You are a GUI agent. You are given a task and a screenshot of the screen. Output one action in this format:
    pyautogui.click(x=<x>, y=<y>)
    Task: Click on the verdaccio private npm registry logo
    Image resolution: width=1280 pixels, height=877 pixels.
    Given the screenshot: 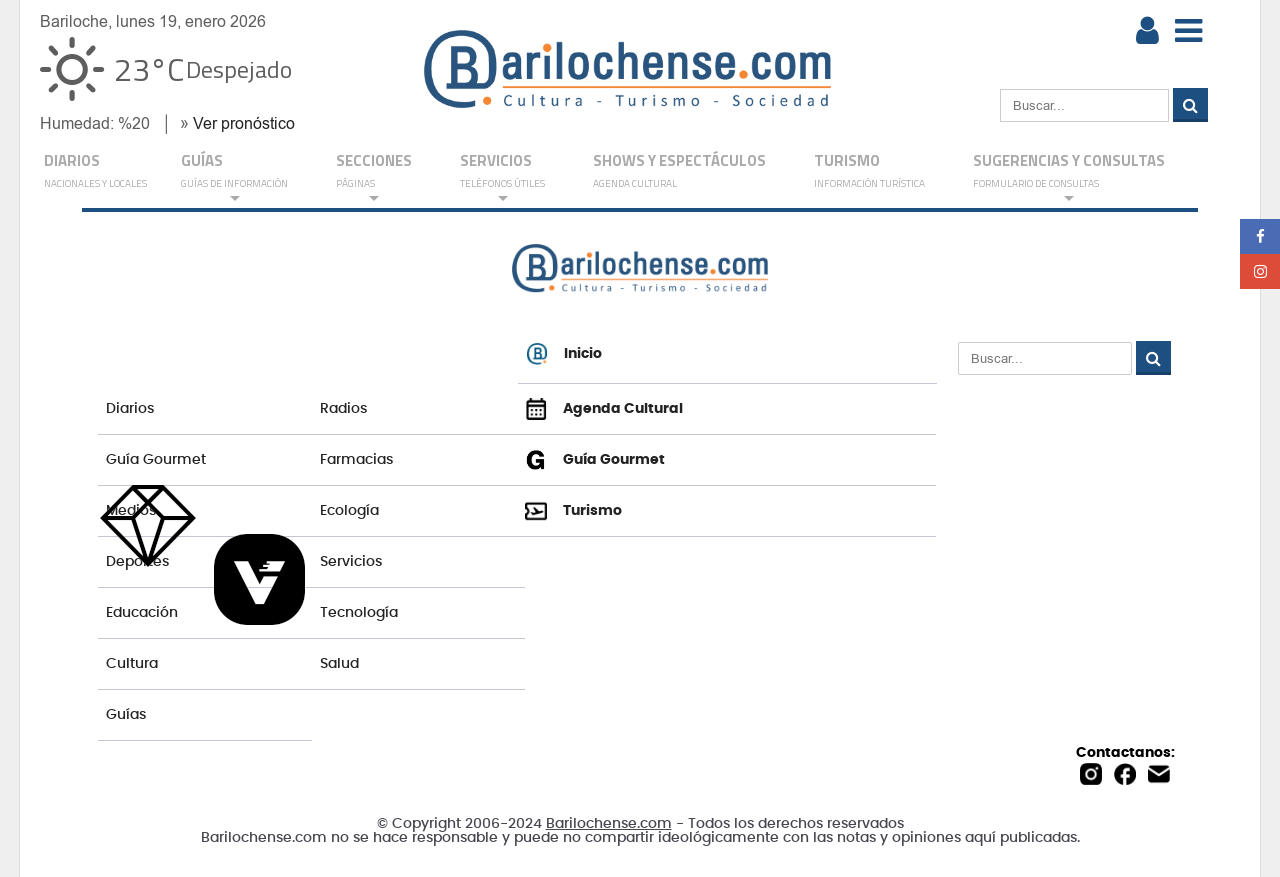 What is the action you would take?
    pyautogui.click(x=259, y=579)
    